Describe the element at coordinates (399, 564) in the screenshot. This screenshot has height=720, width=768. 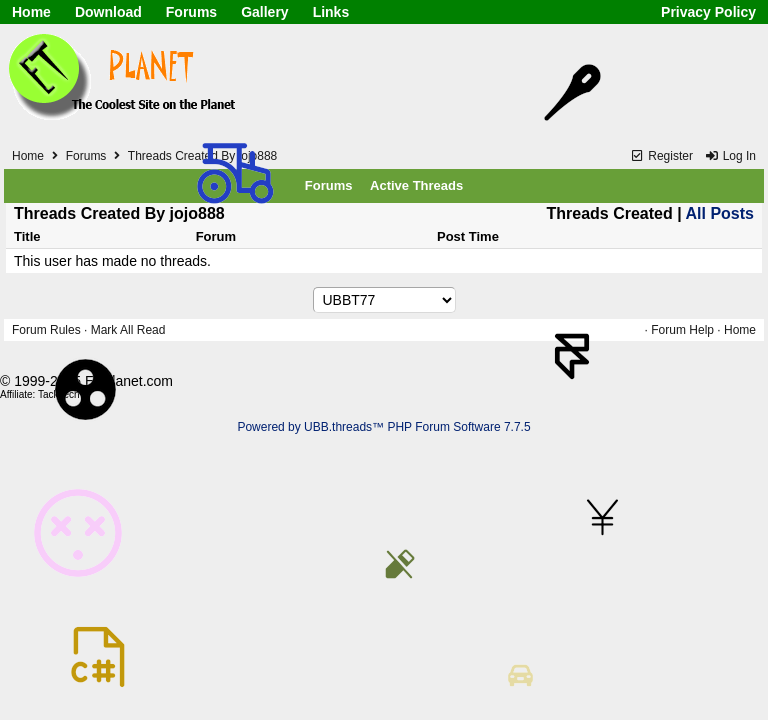
I see `editing is disabled or unavailable` at that location.